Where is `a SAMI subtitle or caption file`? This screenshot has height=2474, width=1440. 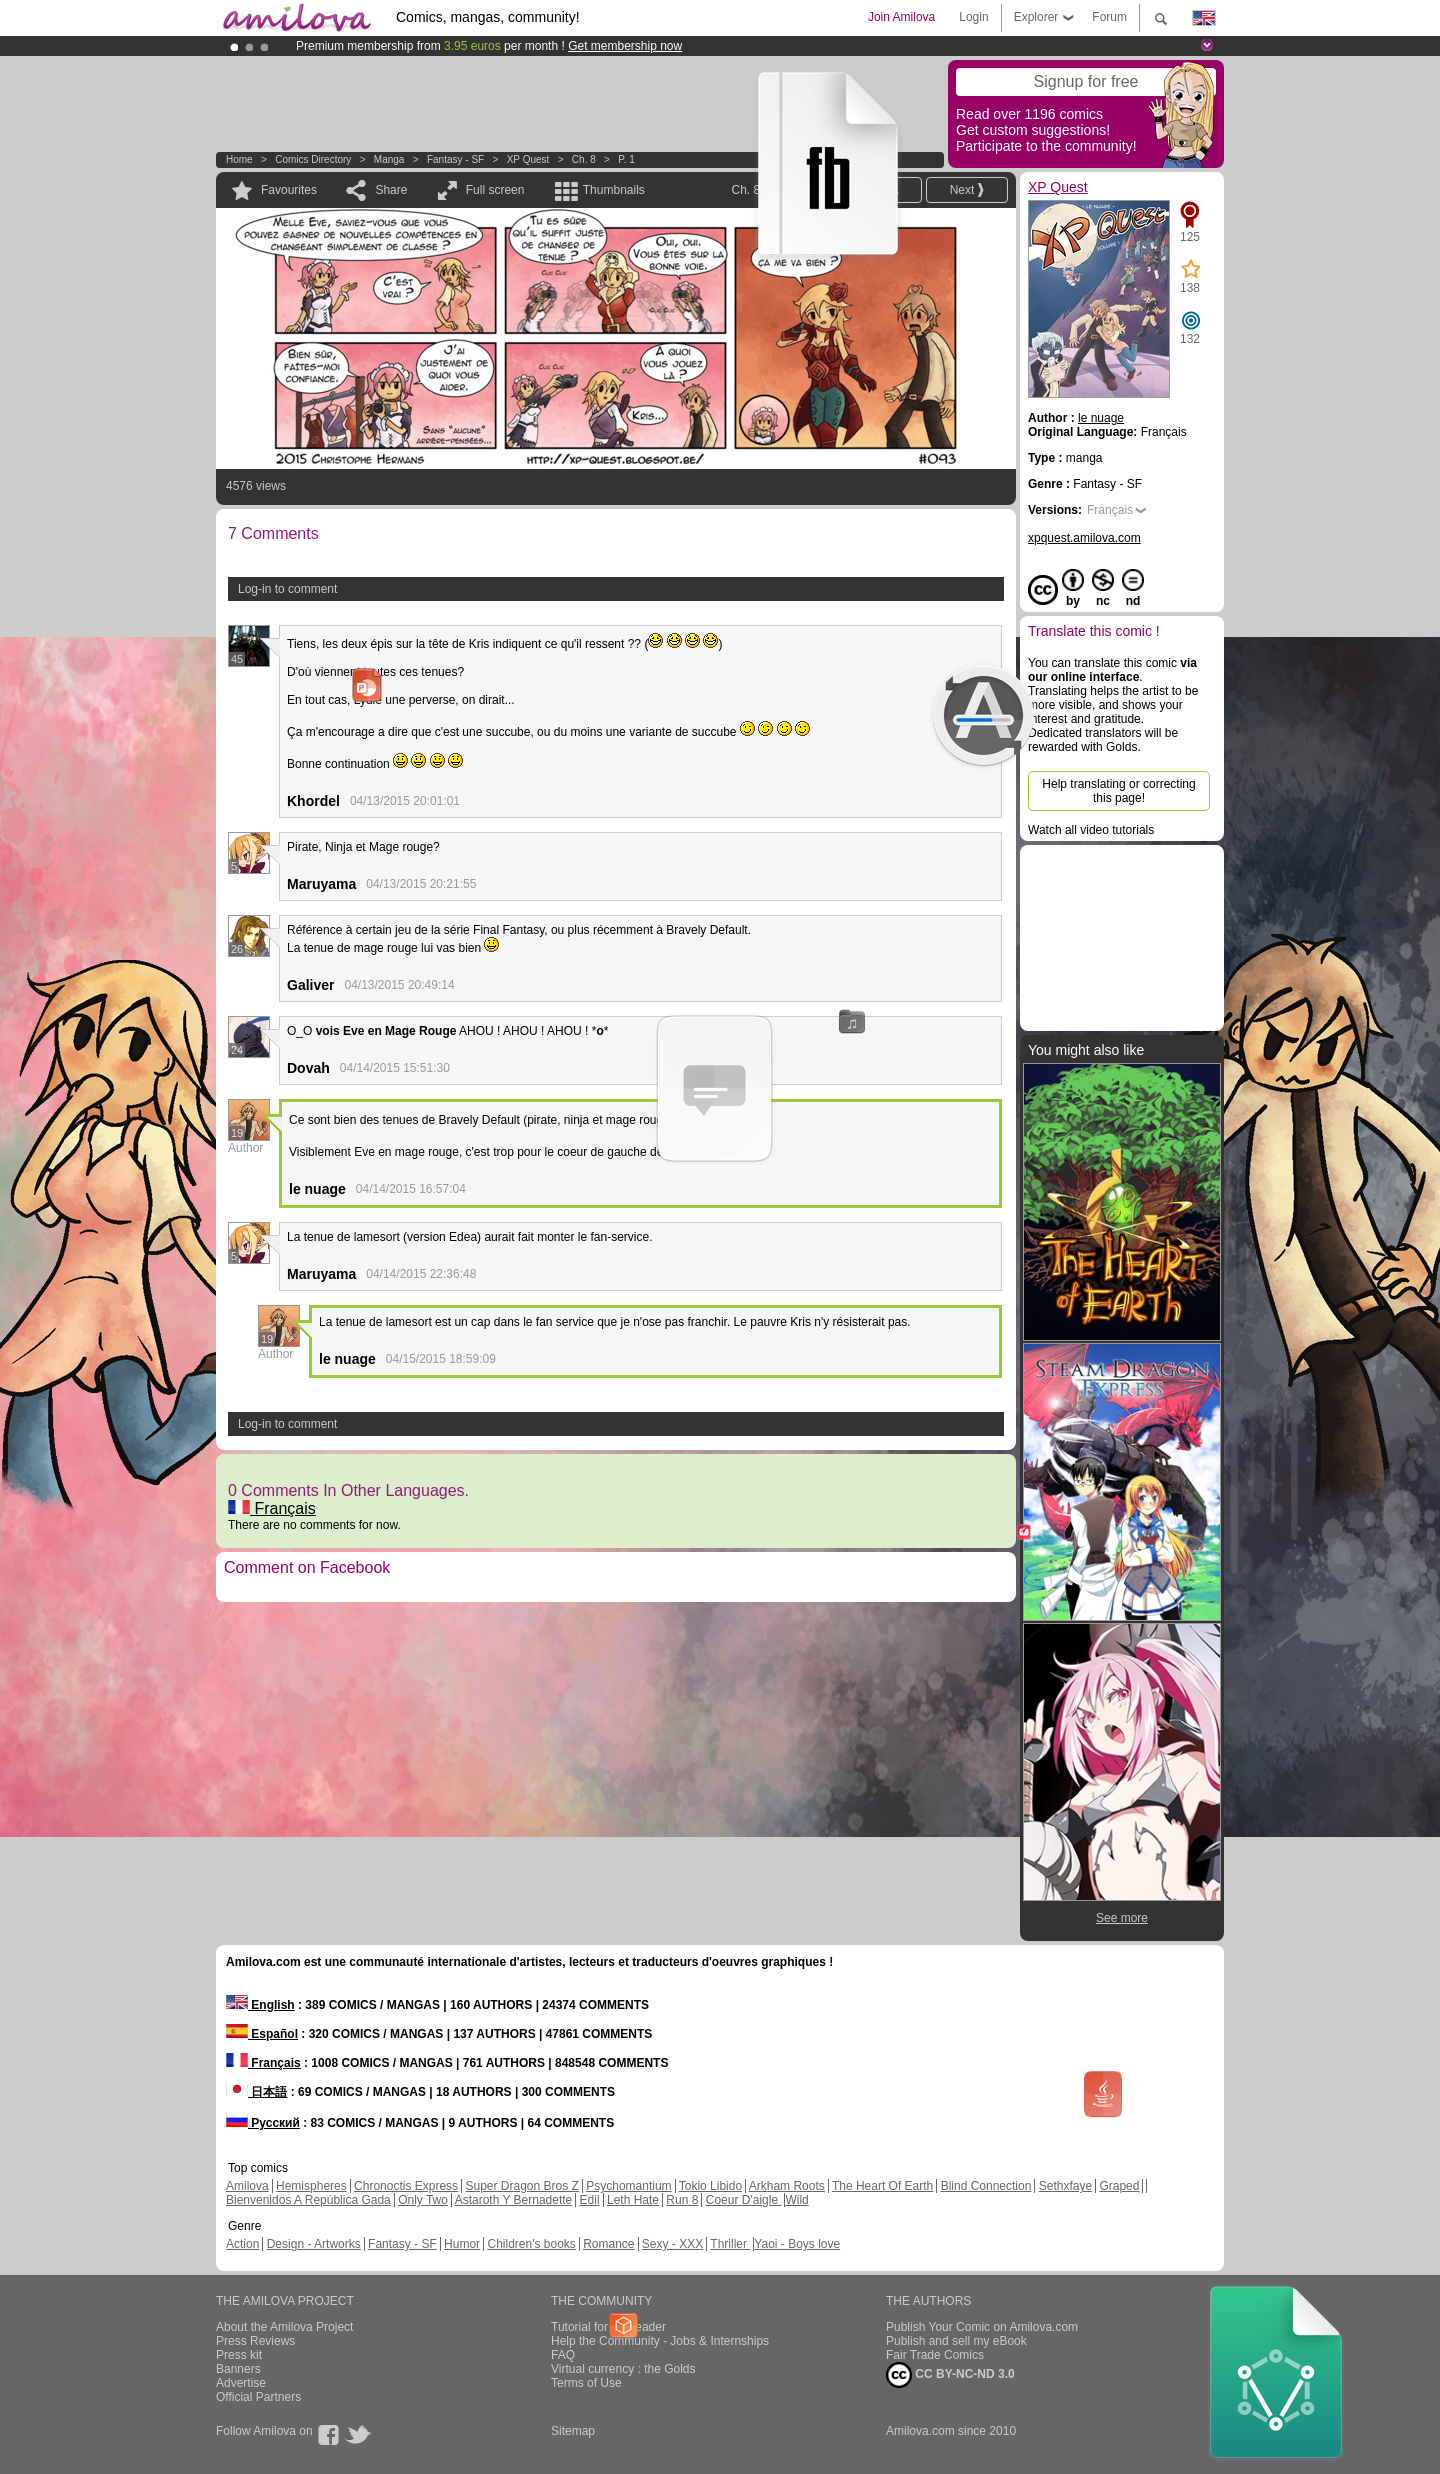 a SAMI subtitle or caption file is located at coordinates (714, 1088).